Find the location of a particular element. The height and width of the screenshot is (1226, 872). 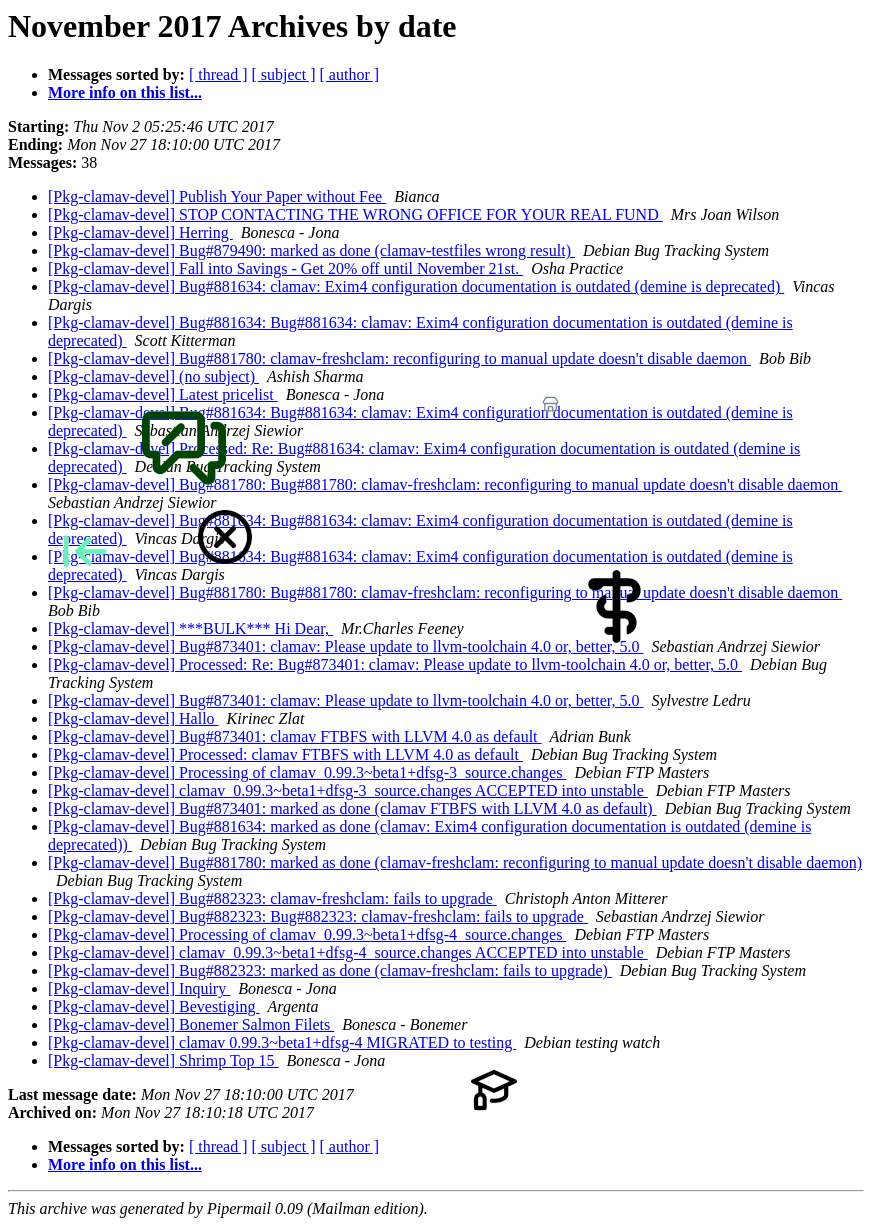

access medical or healthcare services is located at coordinates (616, 606).